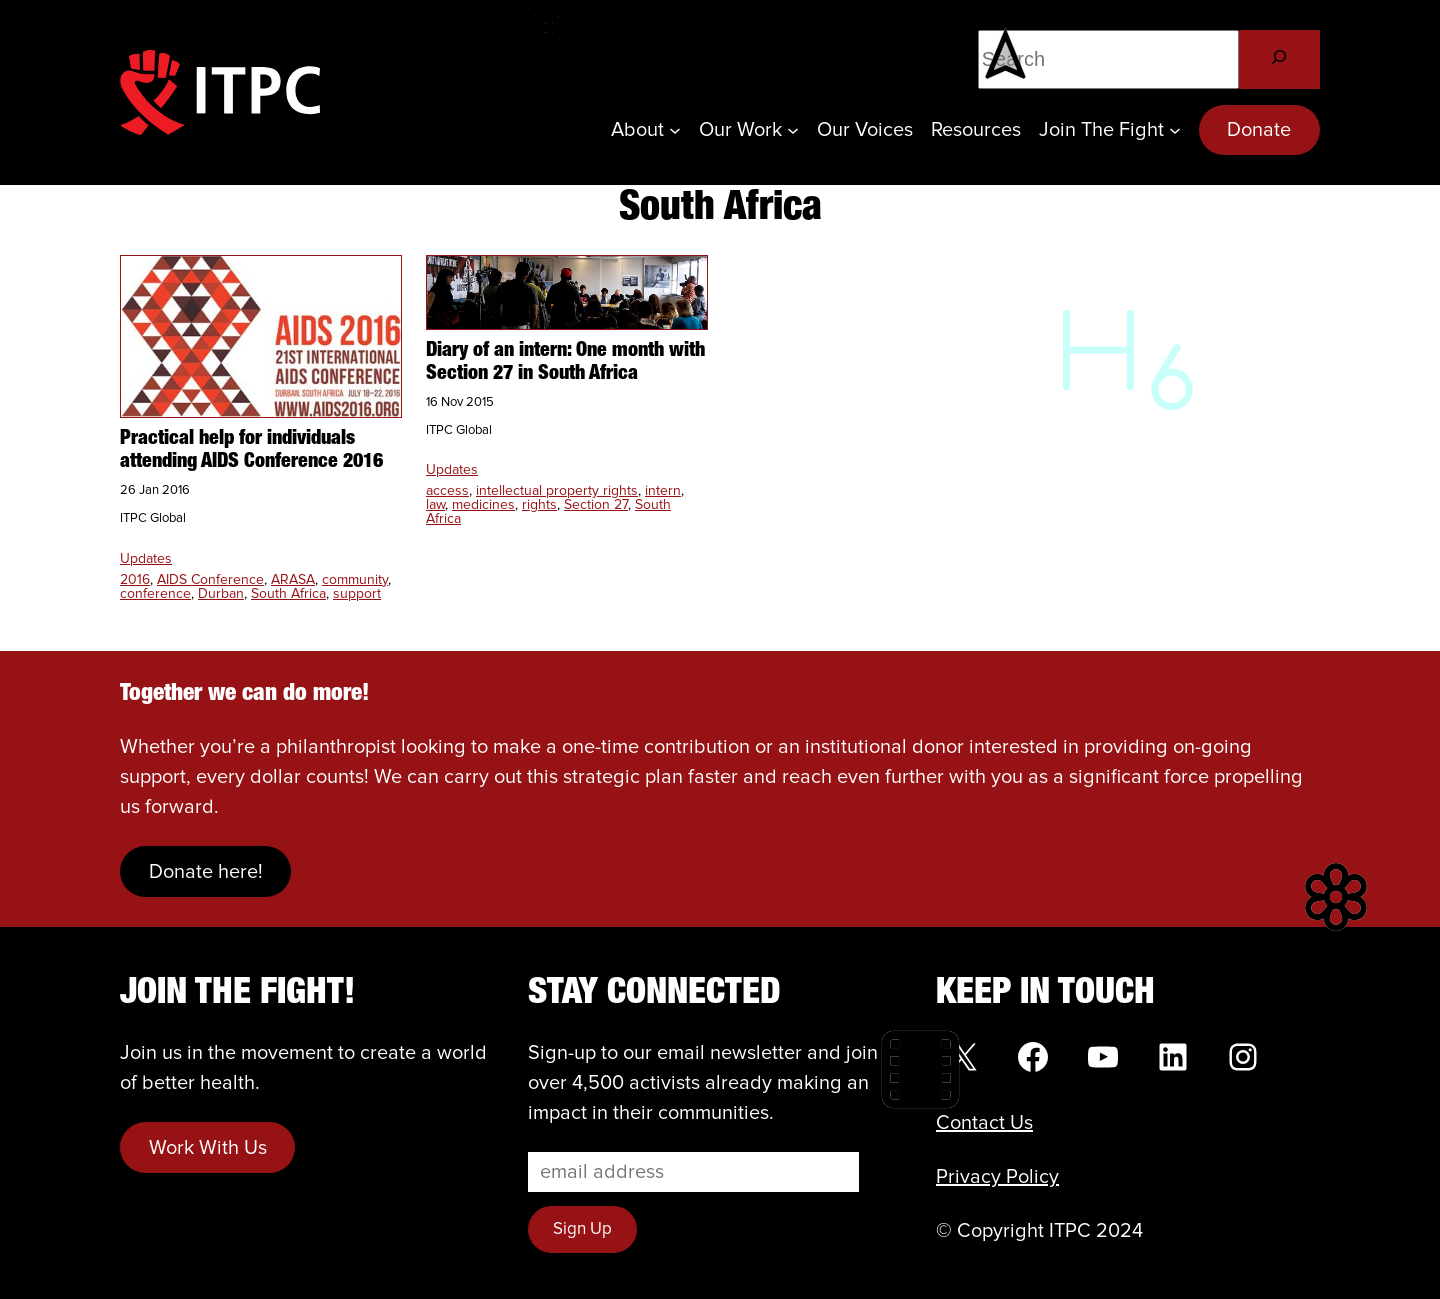 This screenshot has width=1440, height=1299. I want to click on view list details or items, so click(546, 28).